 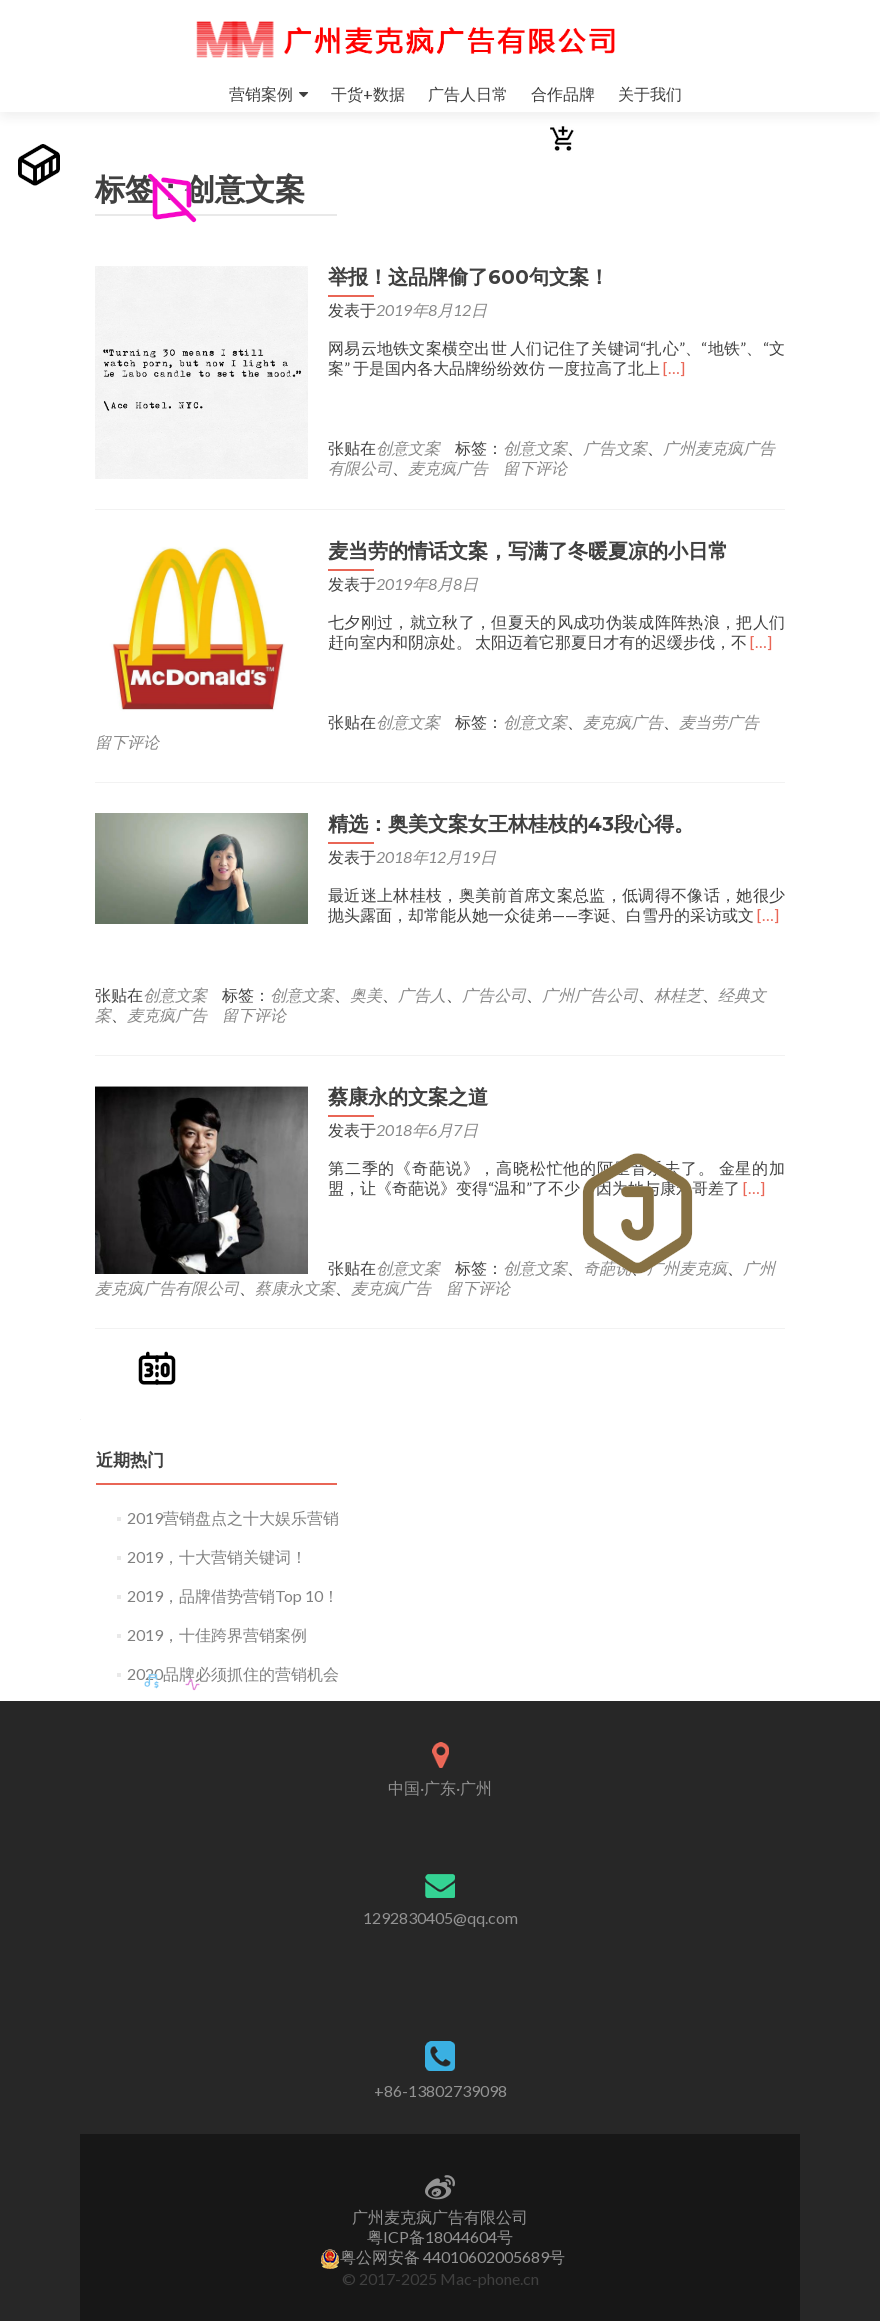 What do you see at coordinates (172, 198) in the screenshot?
I see `disable perspective view mode` at bounding box center [172, 198].